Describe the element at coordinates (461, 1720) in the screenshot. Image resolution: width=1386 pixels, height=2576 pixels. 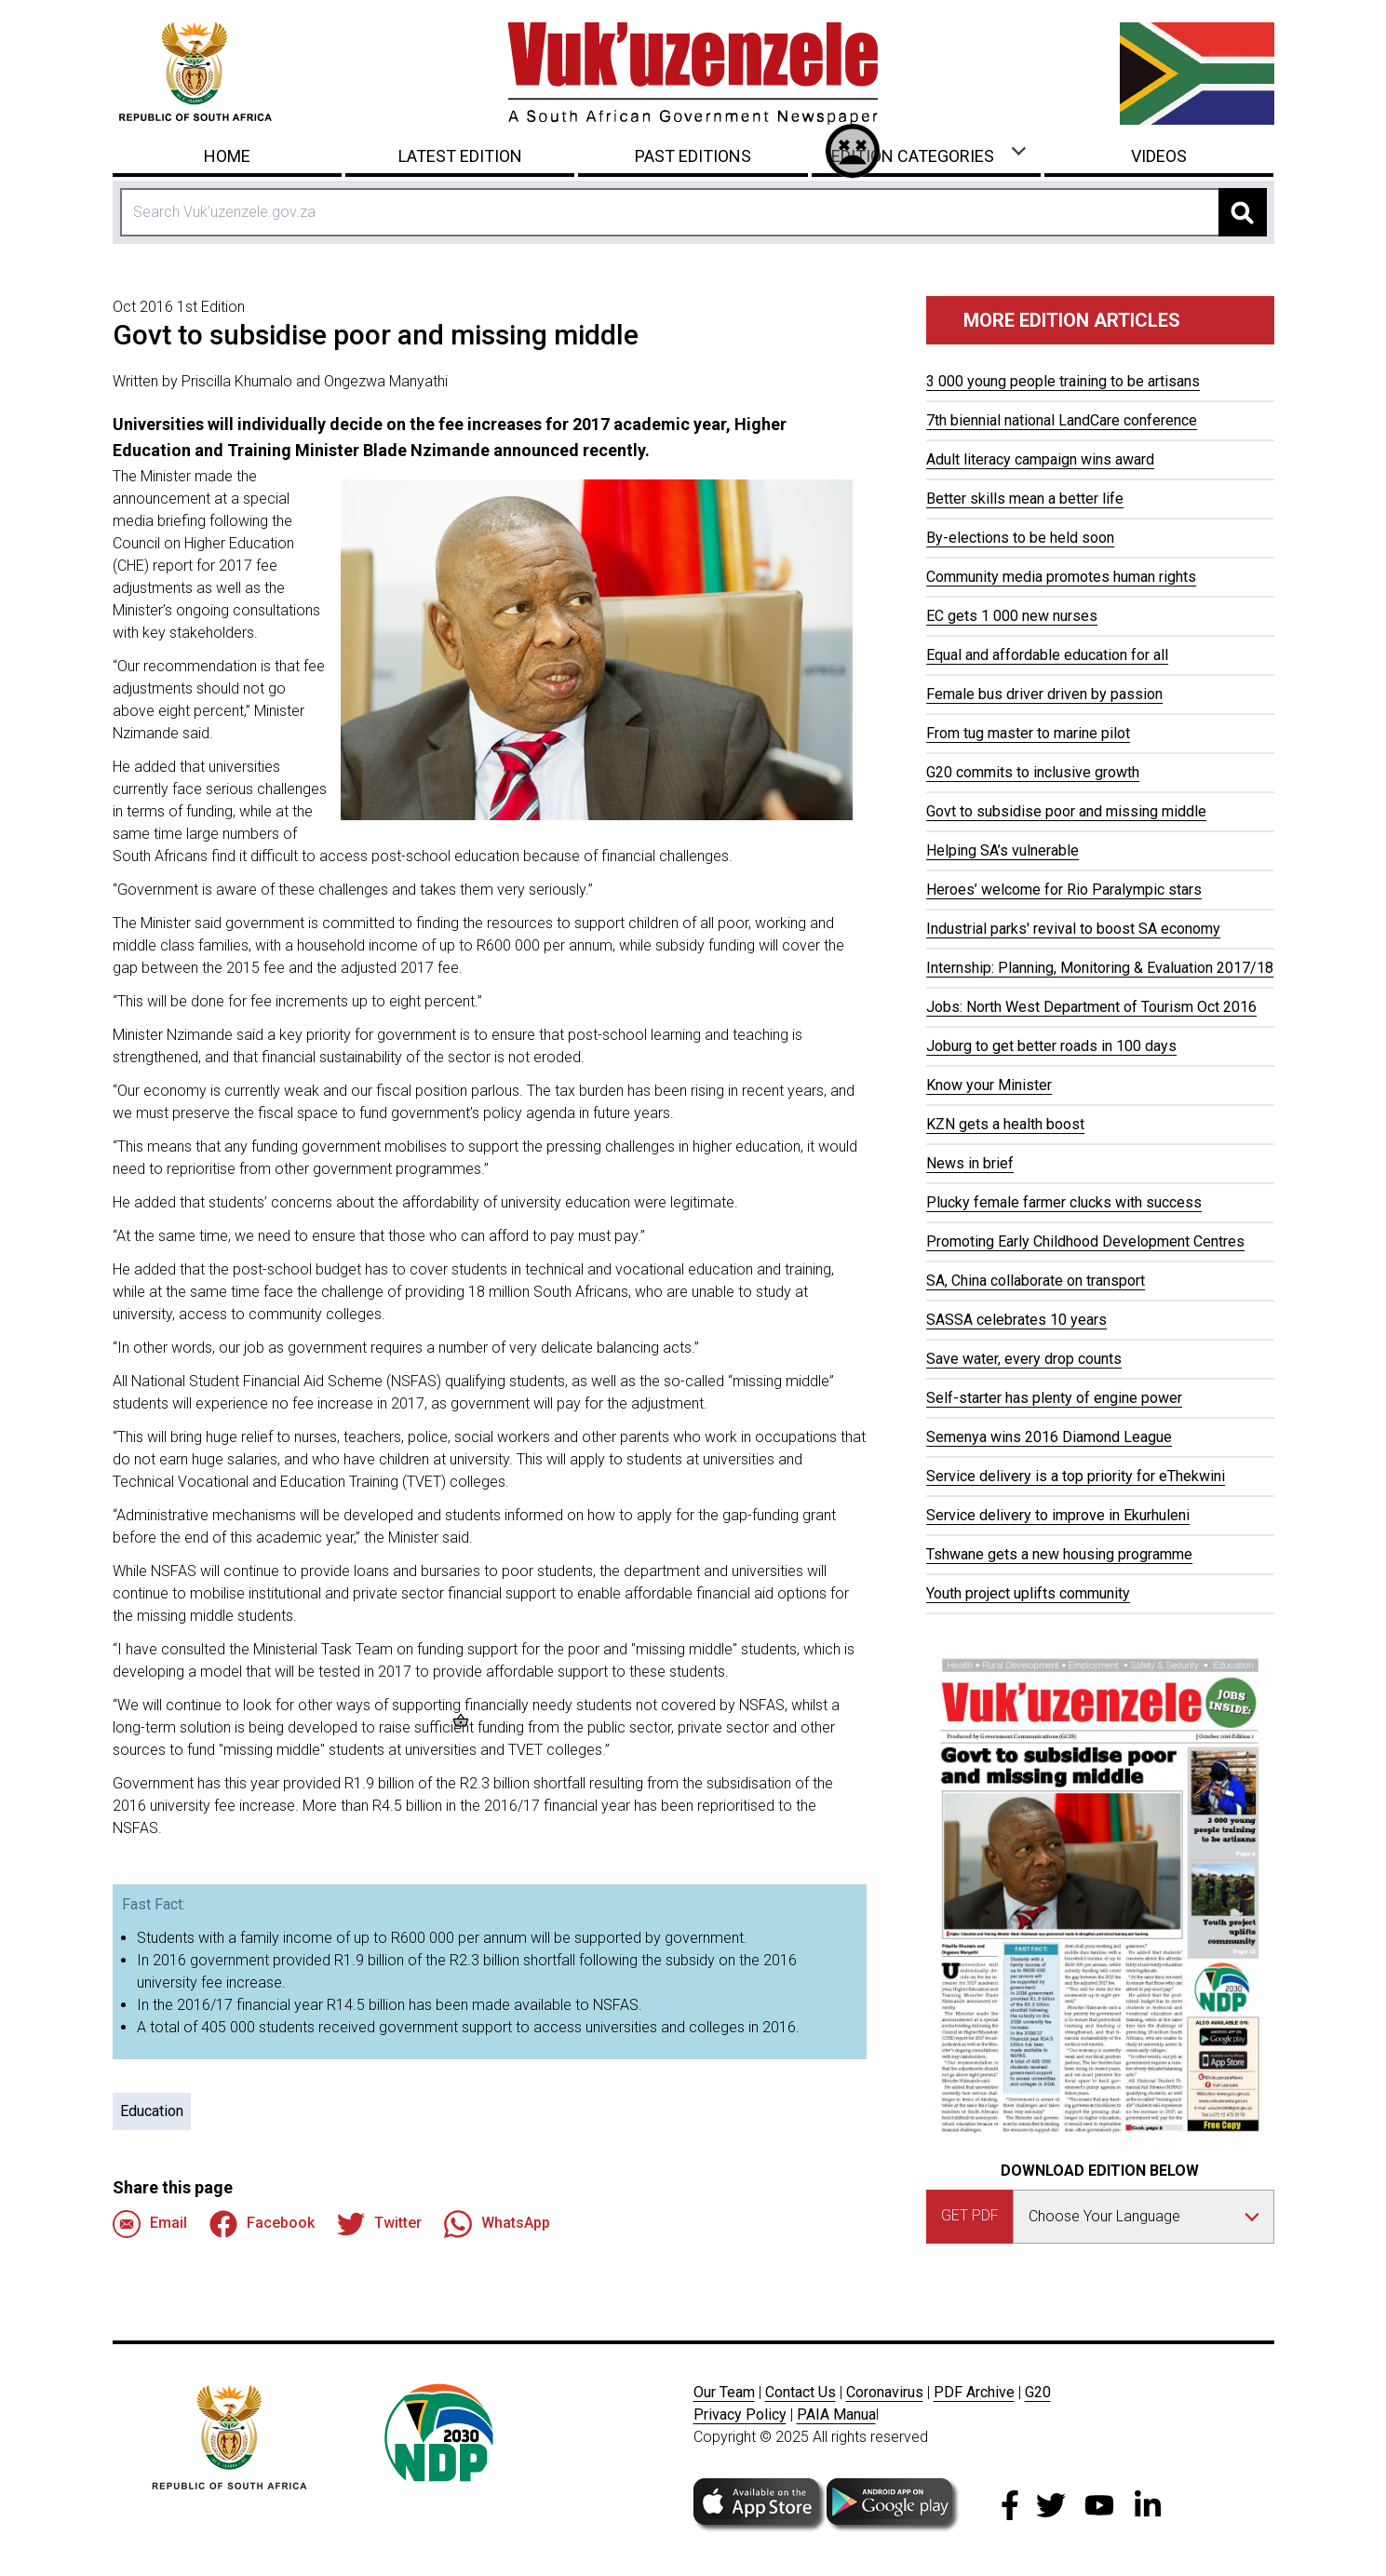
I see `view your shopping basket` at that location.